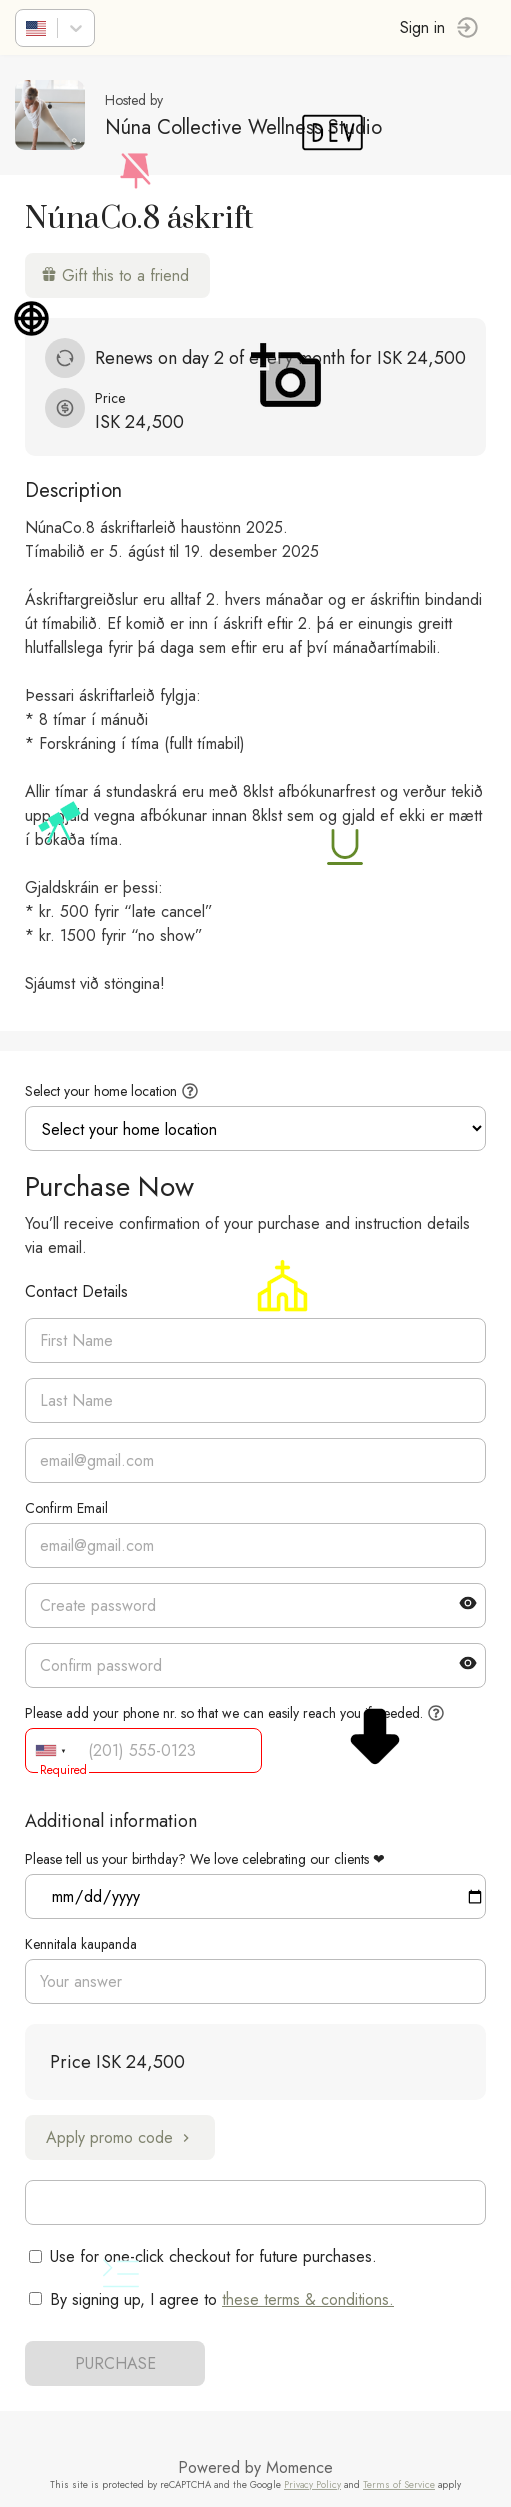 This screenshot has height=2507, width=511. Describe the element at coordinates (282, 1288) in the screenshot. I see `indicates a nearby church or place of worship` at that location.